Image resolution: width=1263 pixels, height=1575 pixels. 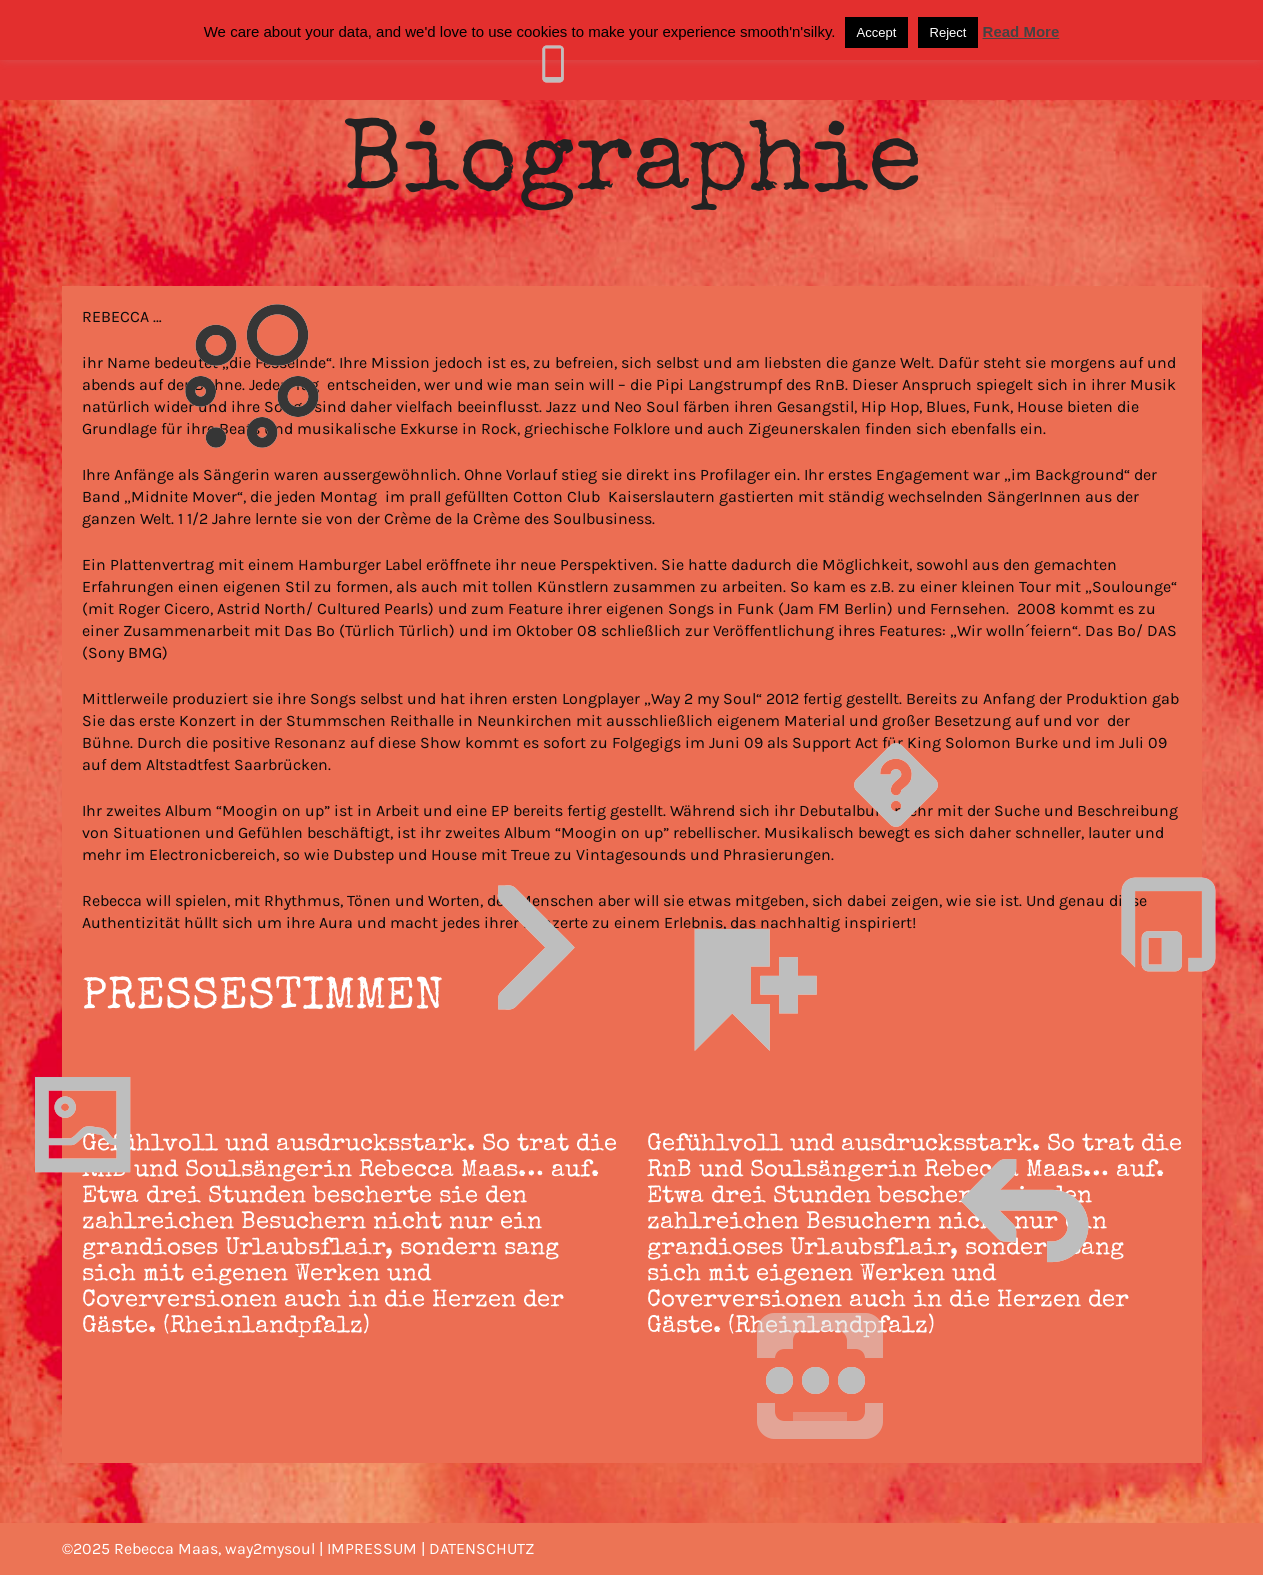 What do you see at coordinates (751, 1004) in the screenshot?
I see `add a new bookmark` at bounding box center [751, 1004].